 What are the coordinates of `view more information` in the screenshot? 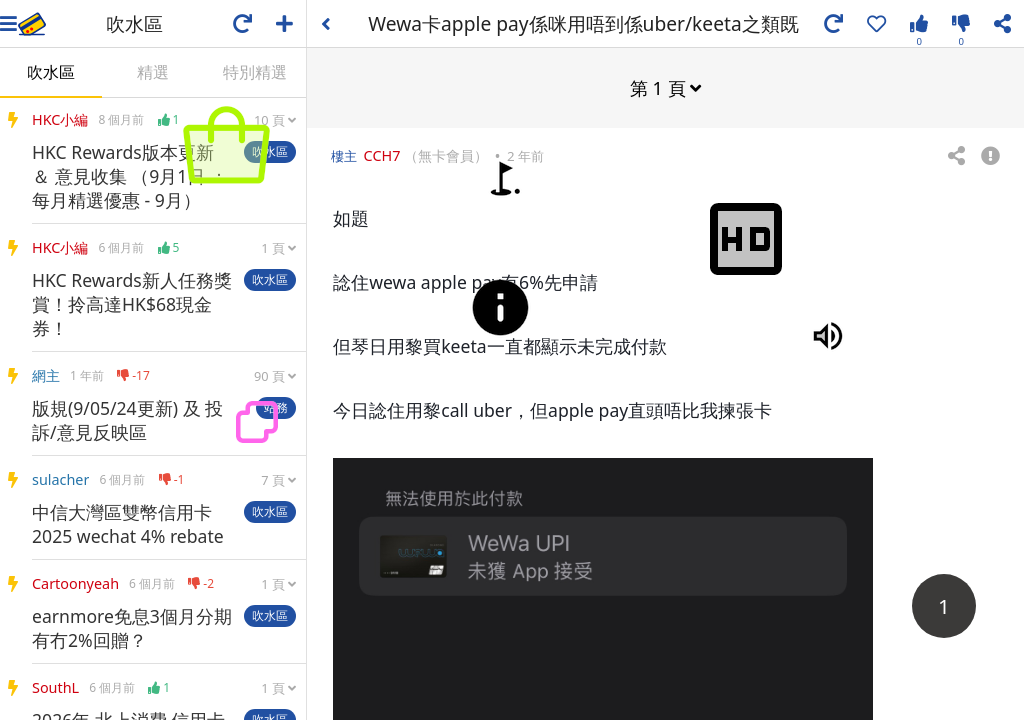 It's located at (500, 307).